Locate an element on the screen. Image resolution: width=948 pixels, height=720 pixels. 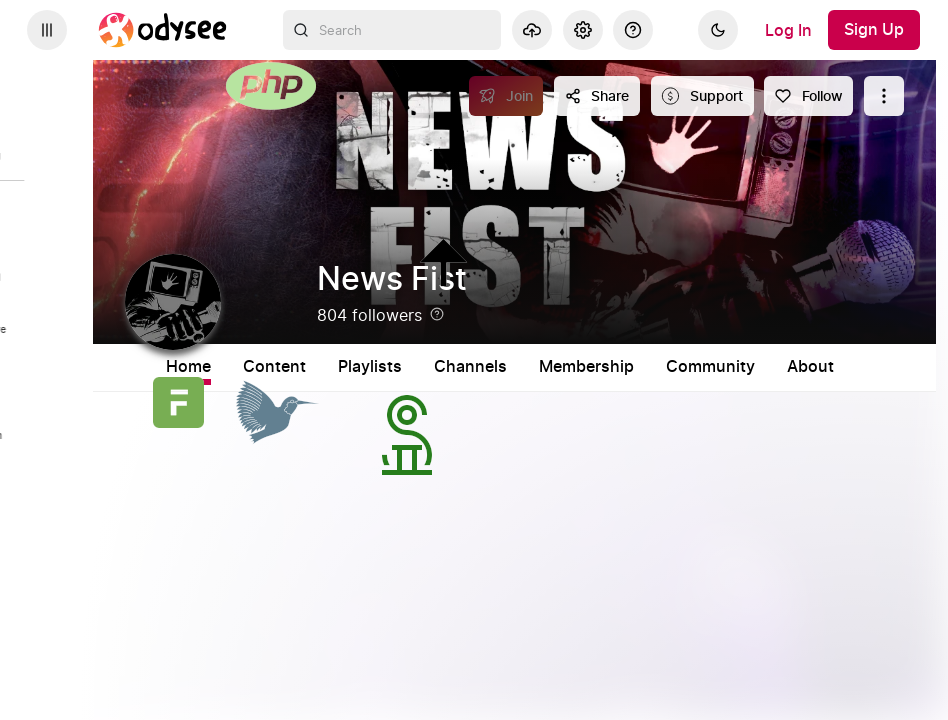
simple icons brand logo is located at coordinates (407, 435).